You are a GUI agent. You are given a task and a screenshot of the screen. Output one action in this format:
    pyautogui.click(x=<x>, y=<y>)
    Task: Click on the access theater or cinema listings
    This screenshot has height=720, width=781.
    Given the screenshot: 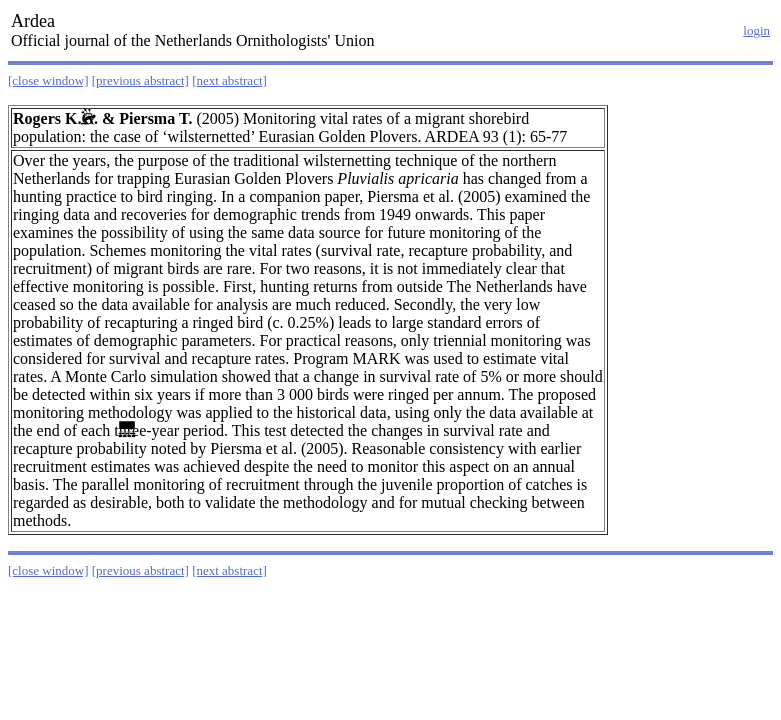 What is the action you would take?
    pyautogui.click(x=127, y=429)
    